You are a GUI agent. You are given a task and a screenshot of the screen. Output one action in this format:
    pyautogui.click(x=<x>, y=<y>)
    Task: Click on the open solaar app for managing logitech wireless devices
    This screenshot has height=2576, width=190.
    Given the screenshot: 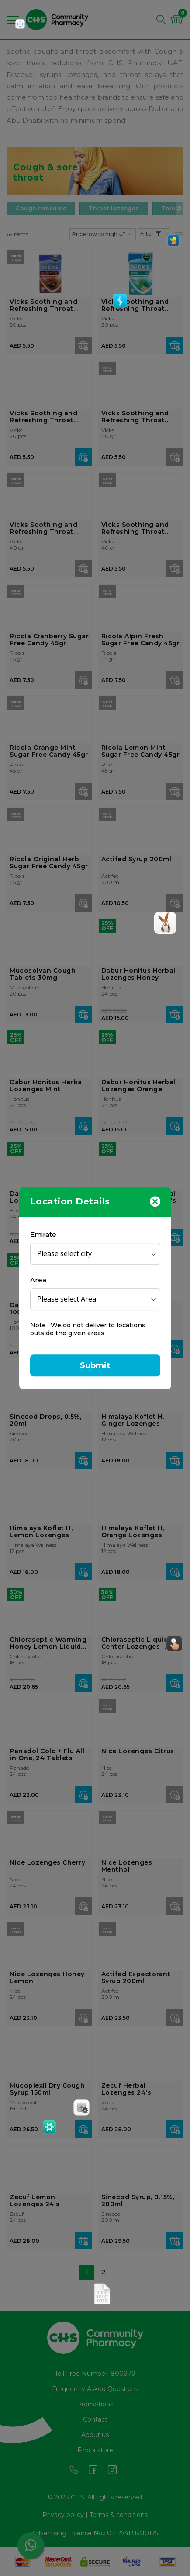 What is the action you would take?
    pyautogui.click(x=49, y=2127)
    